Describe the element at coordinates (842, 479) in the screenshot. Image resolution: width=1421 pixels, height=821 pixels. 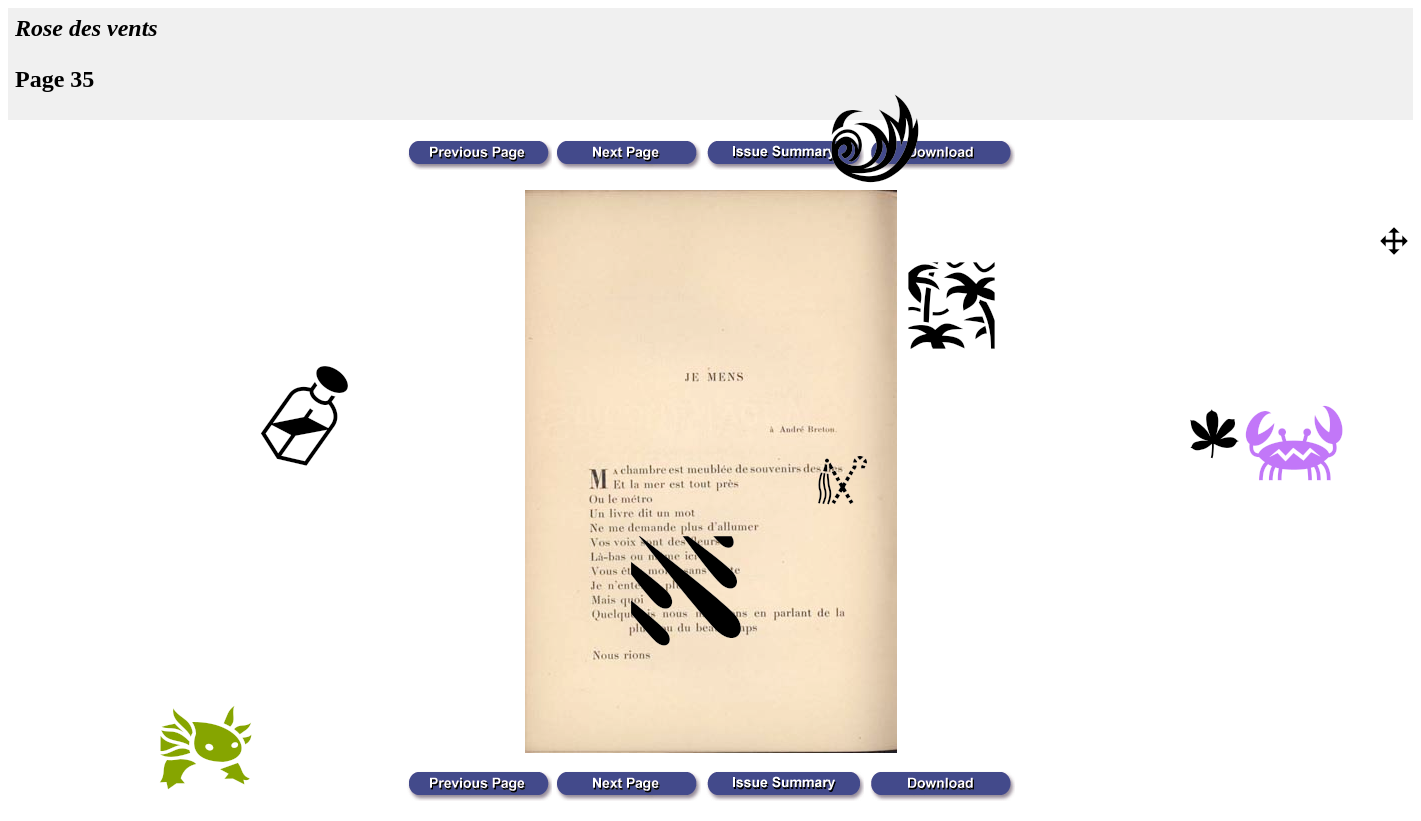
I see `ancient Egyptian royalty or pharaoh symbol` at that location.